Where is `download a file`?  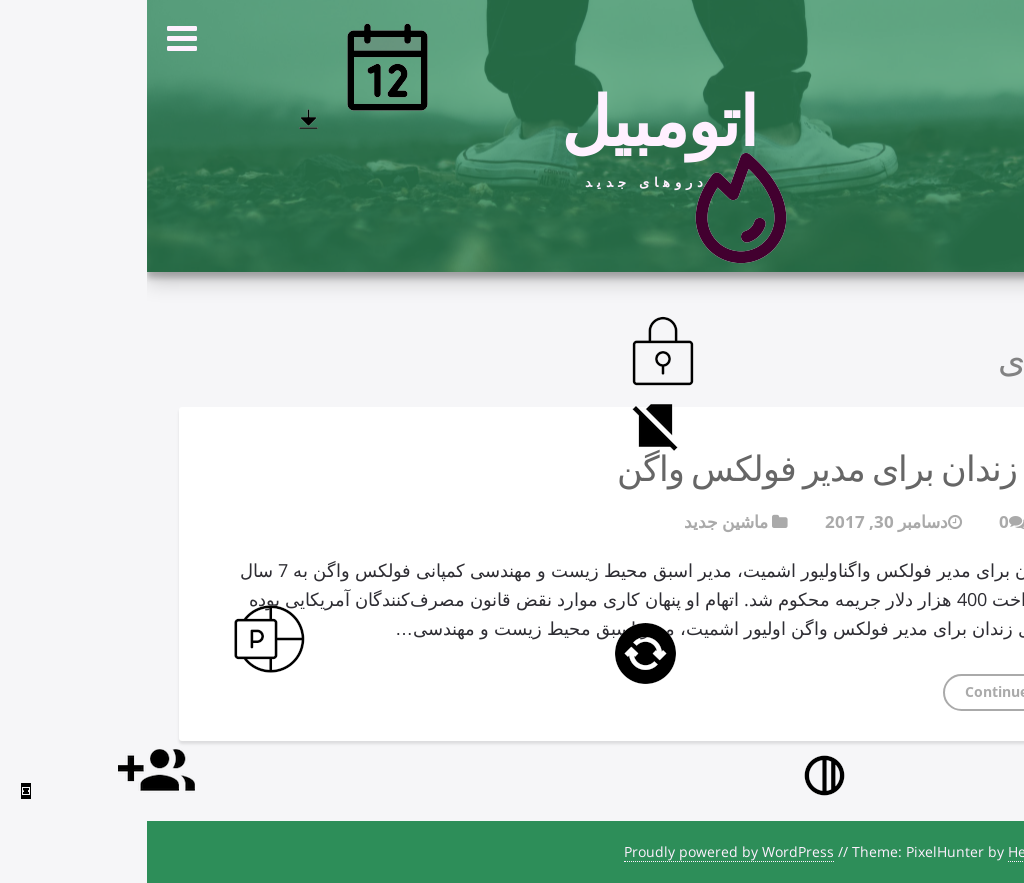 download a file is located at coordinates (308, 119).